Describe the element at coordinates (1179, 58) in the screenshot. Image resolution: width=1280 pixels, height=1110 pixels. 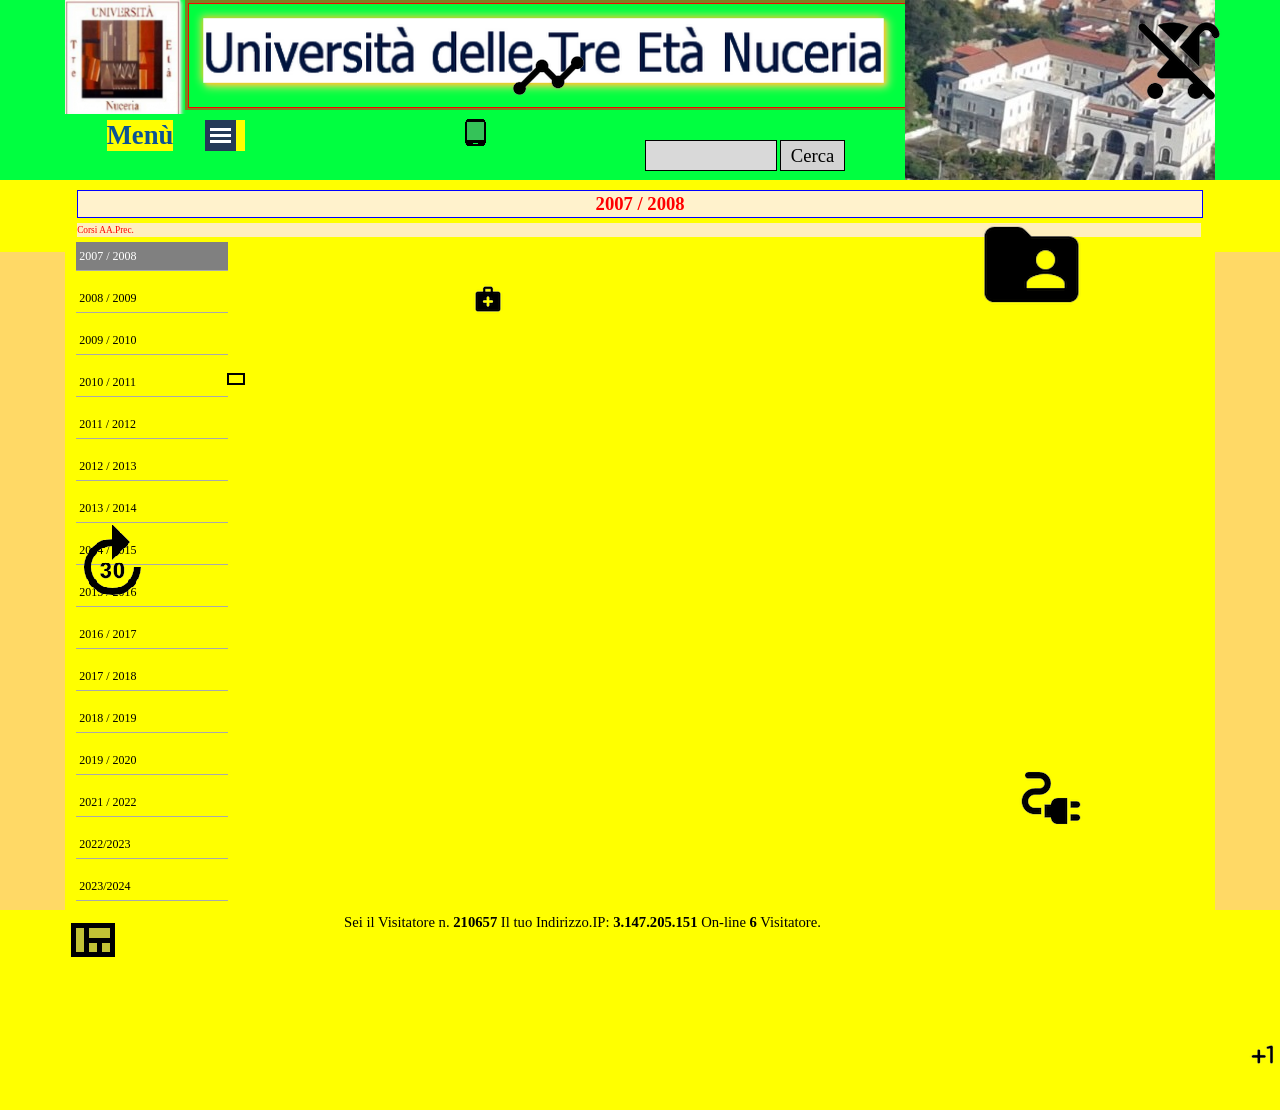
I see `indicates strollers are not permitted in this area` at that location.